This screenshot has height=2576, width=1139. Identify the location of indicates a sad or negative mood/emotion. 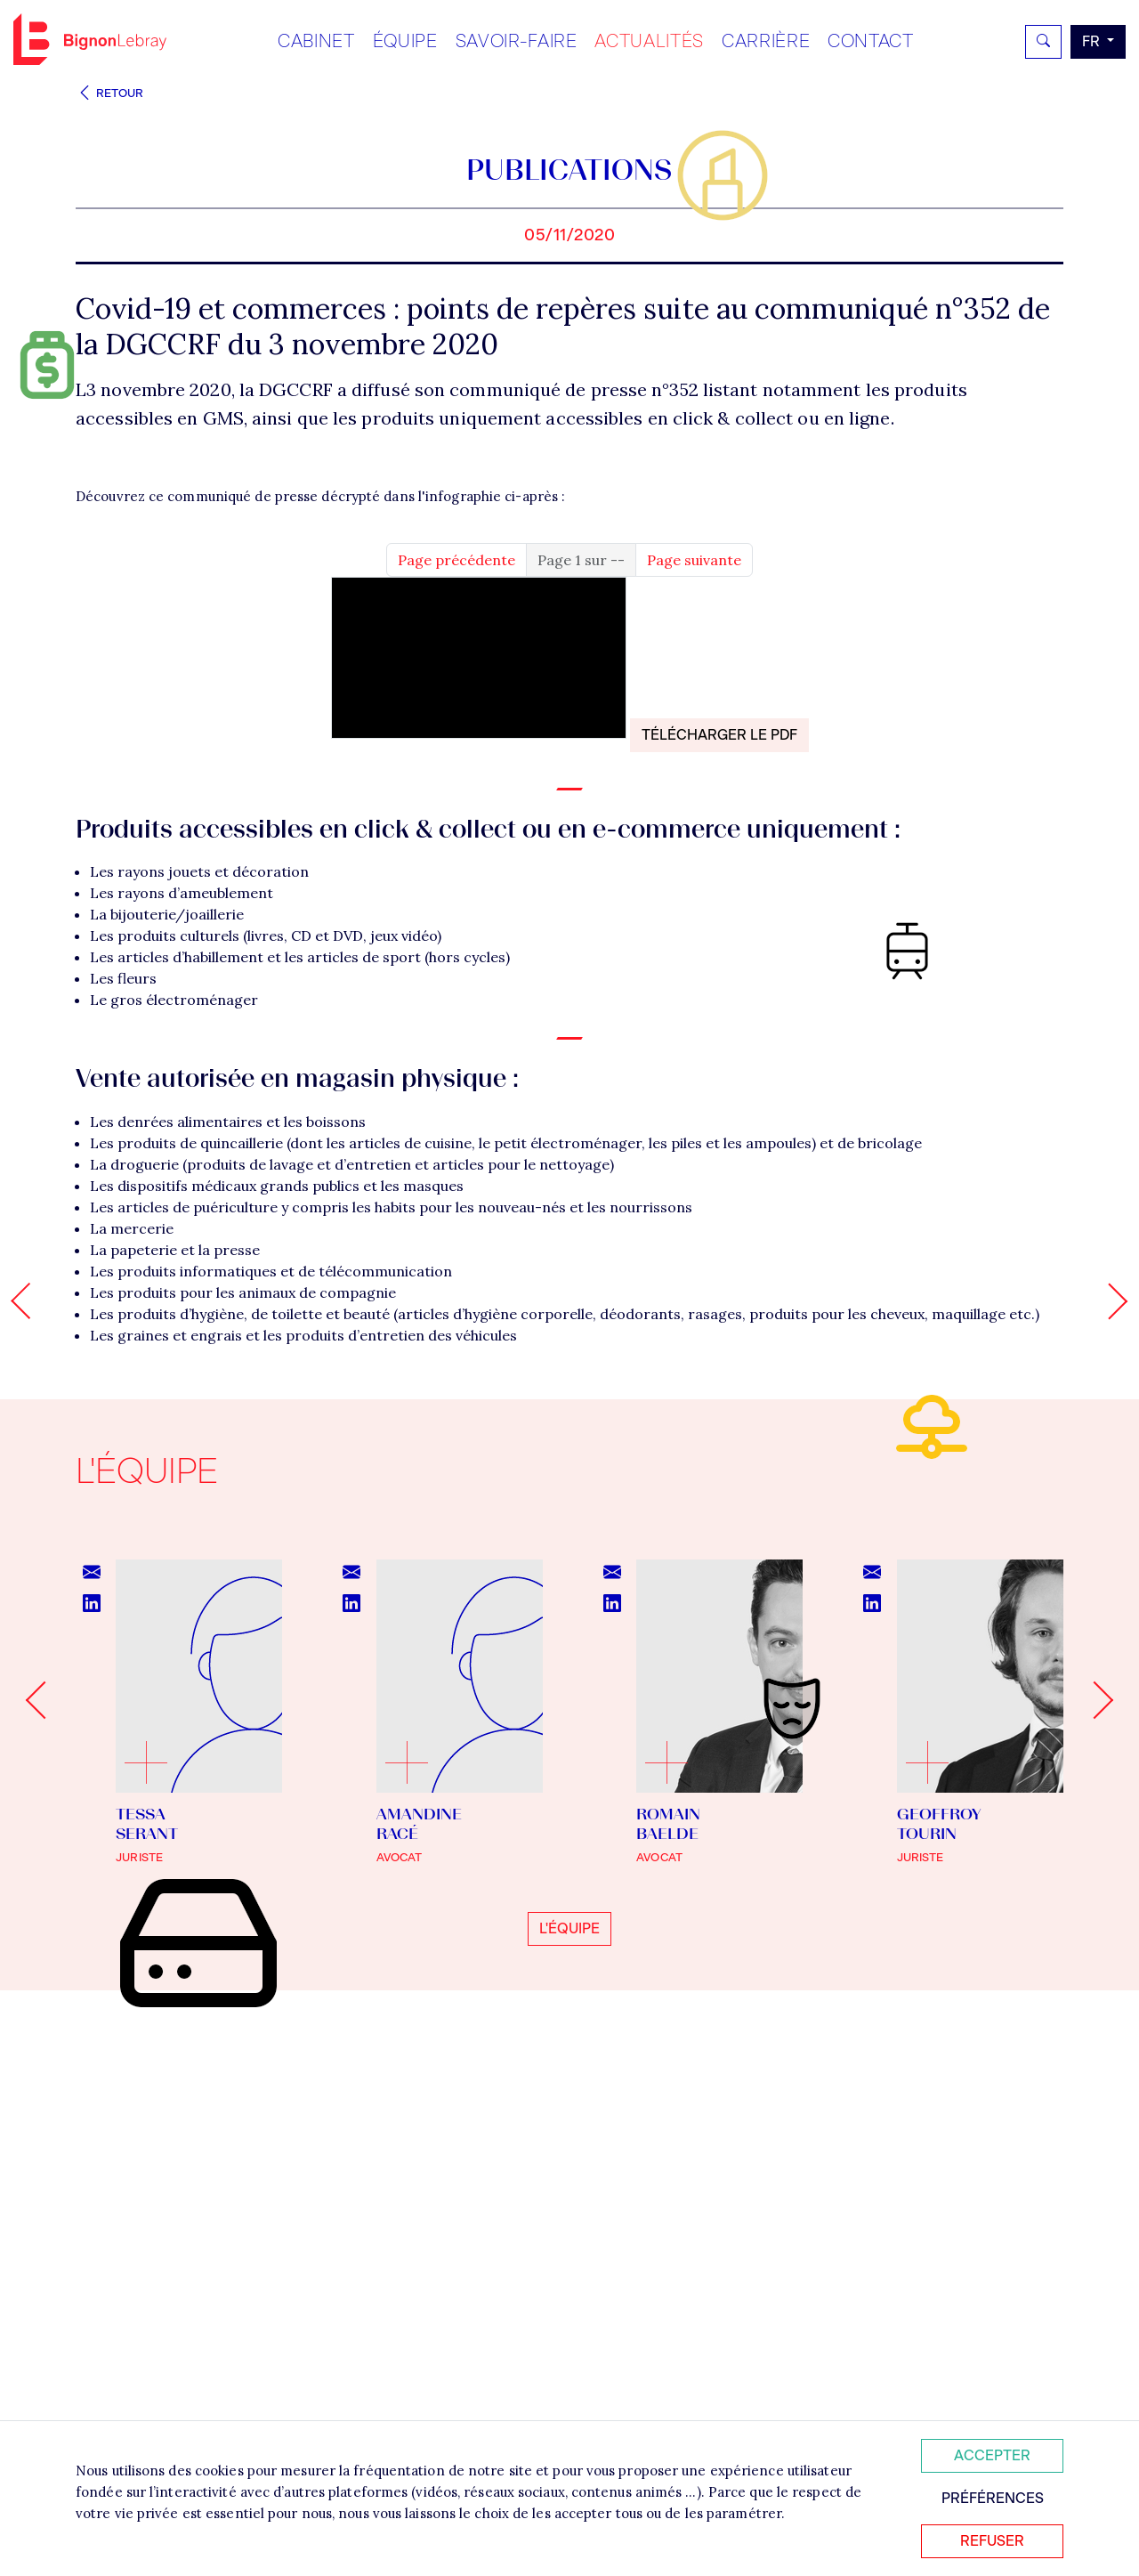
(792, 1706).